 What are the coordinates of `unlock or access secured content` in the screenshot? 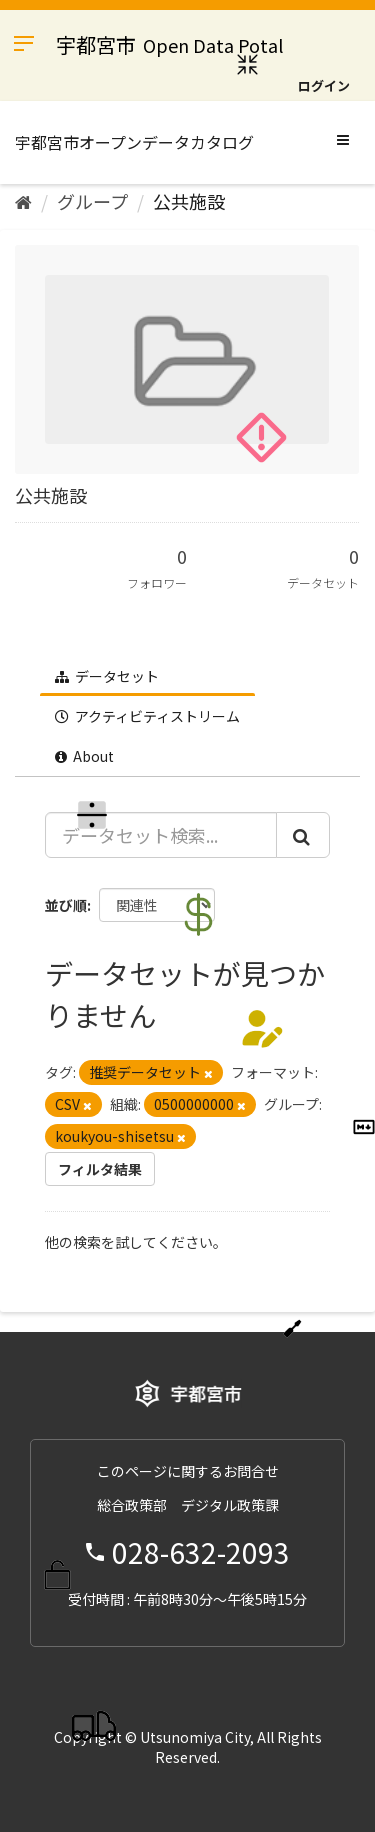 It's located at (57, 1576).